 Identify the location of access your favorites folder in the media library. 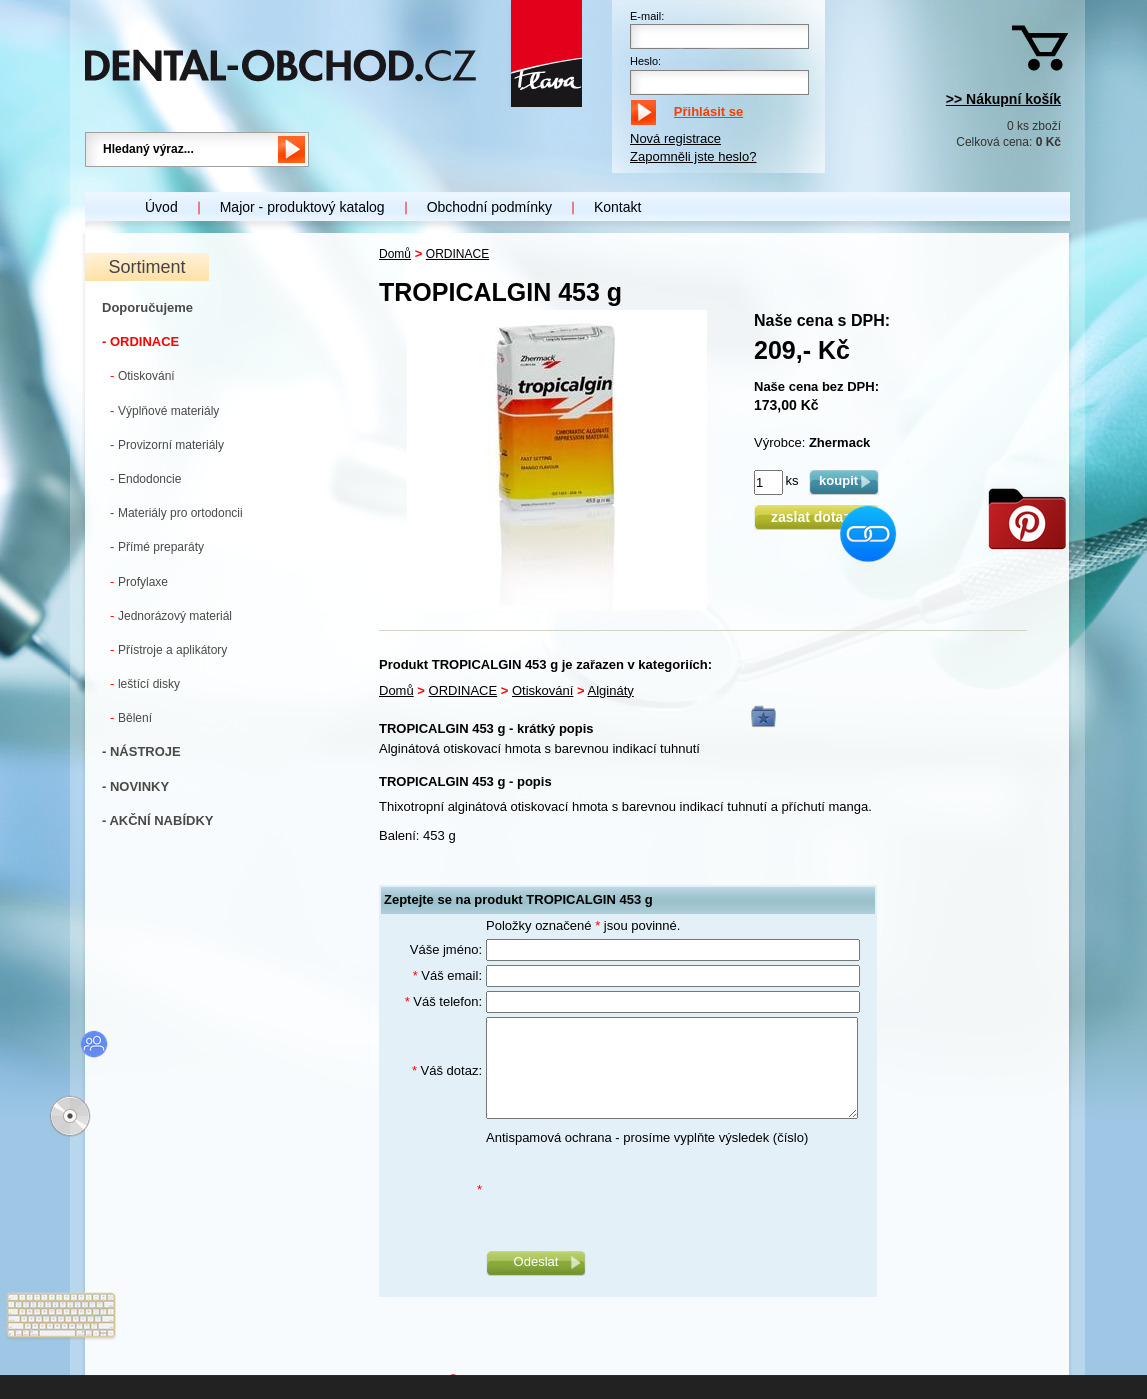
(763, 716).